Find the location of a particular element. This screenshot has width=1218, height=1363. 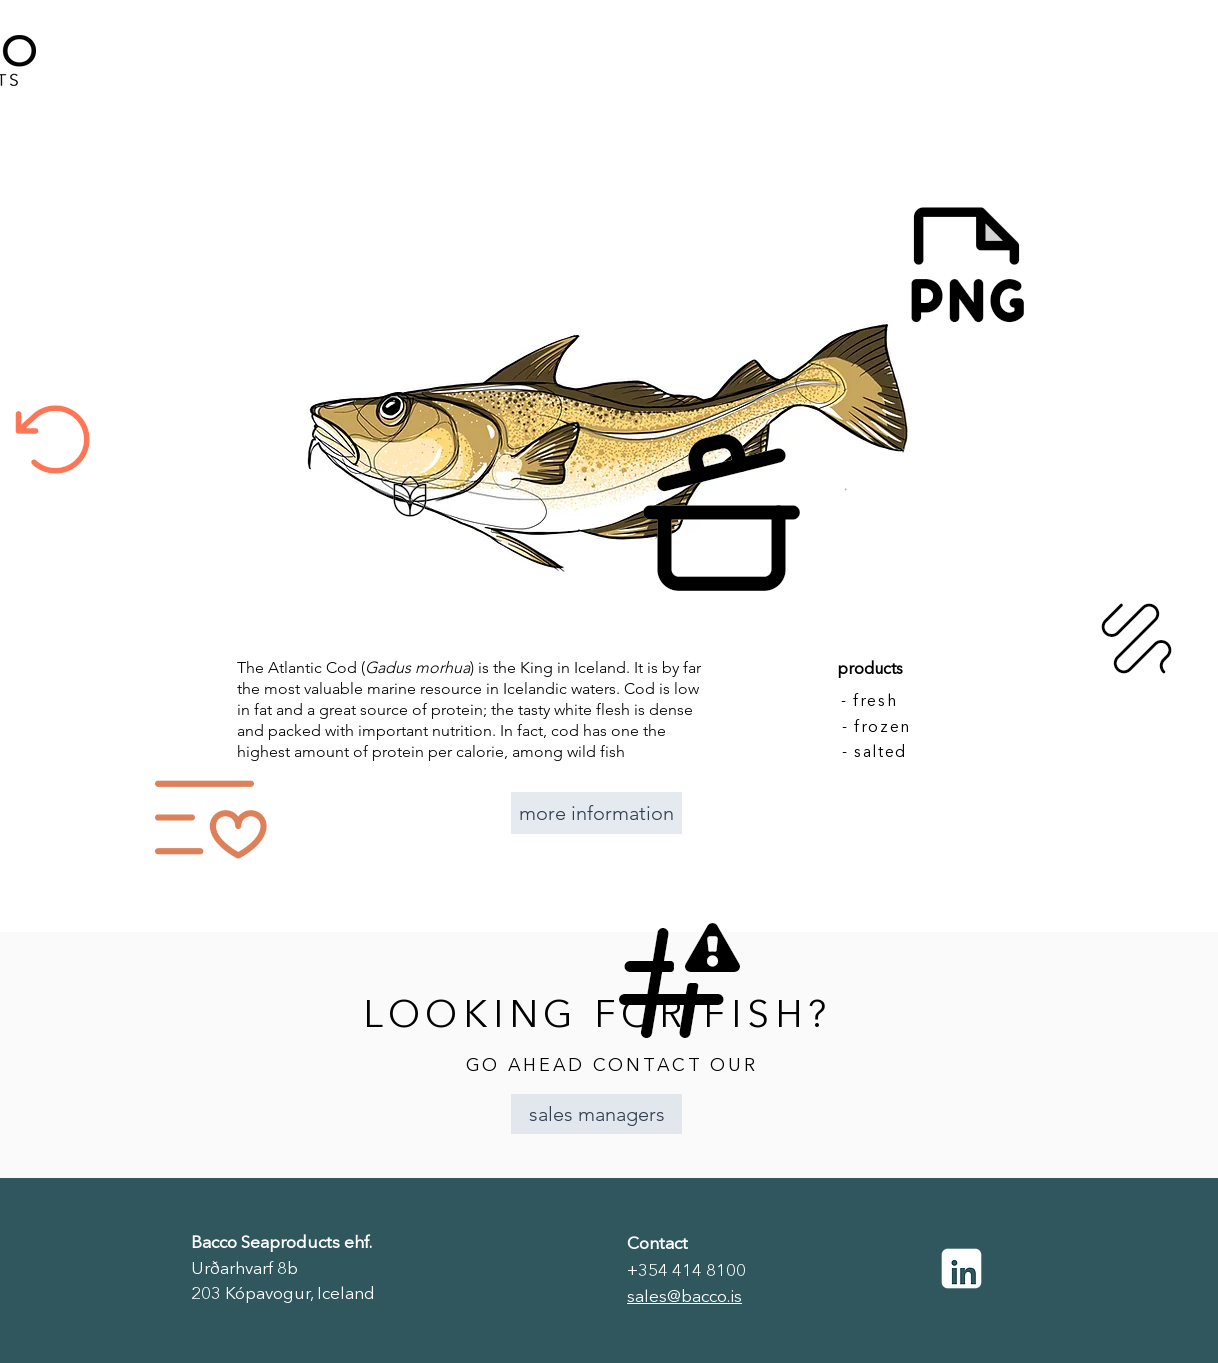

indicates grain or wheat content in food items is located at coordinates (410, 497).